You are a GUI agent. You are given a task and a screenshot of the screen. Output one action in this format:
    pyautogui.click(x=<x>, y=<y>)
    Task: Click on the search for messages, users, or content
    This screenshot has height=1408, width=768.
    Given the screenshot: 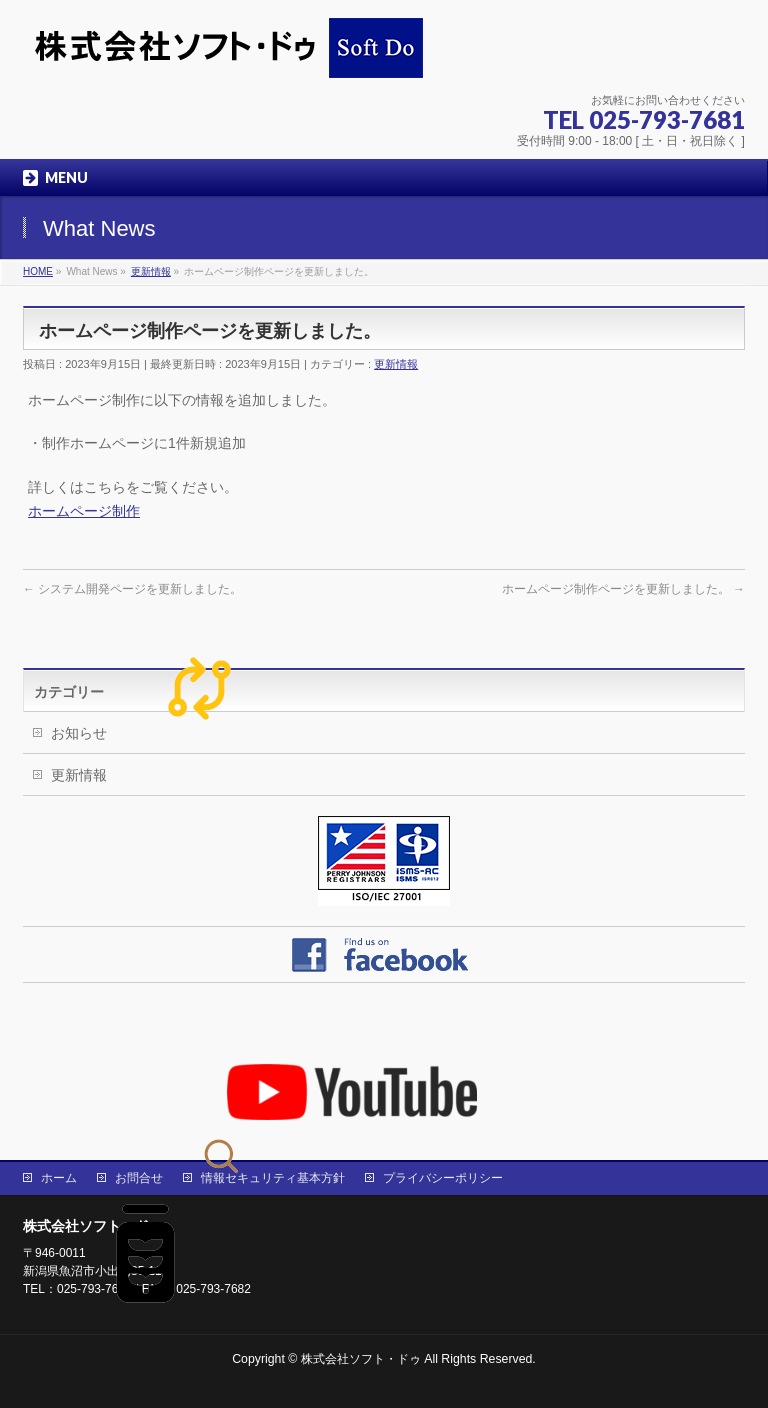 What is the action you would take?
    pyautogui.click(x=222, y=1157)
    